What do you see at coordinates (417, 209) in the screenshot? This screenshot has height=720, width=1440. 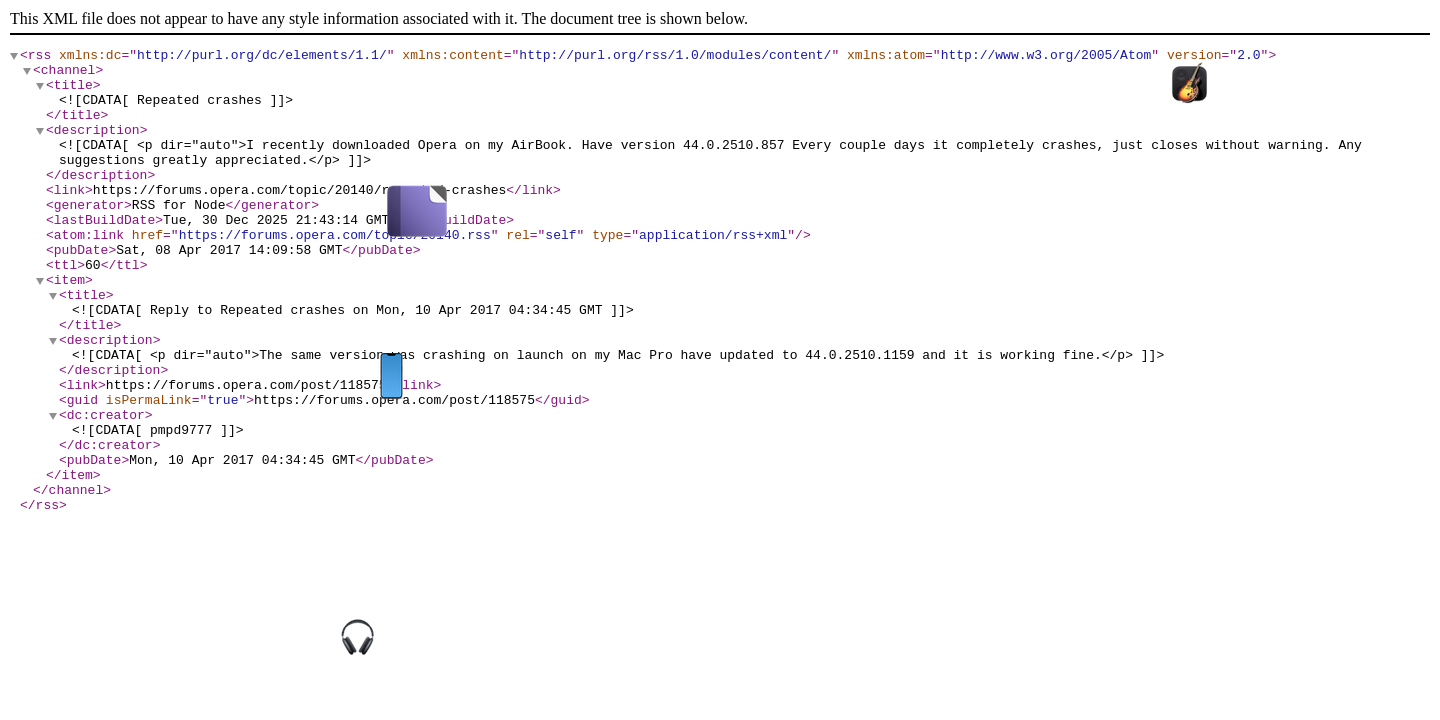 I see `change your desktop wallpaper` at bounding box center [417, 209].